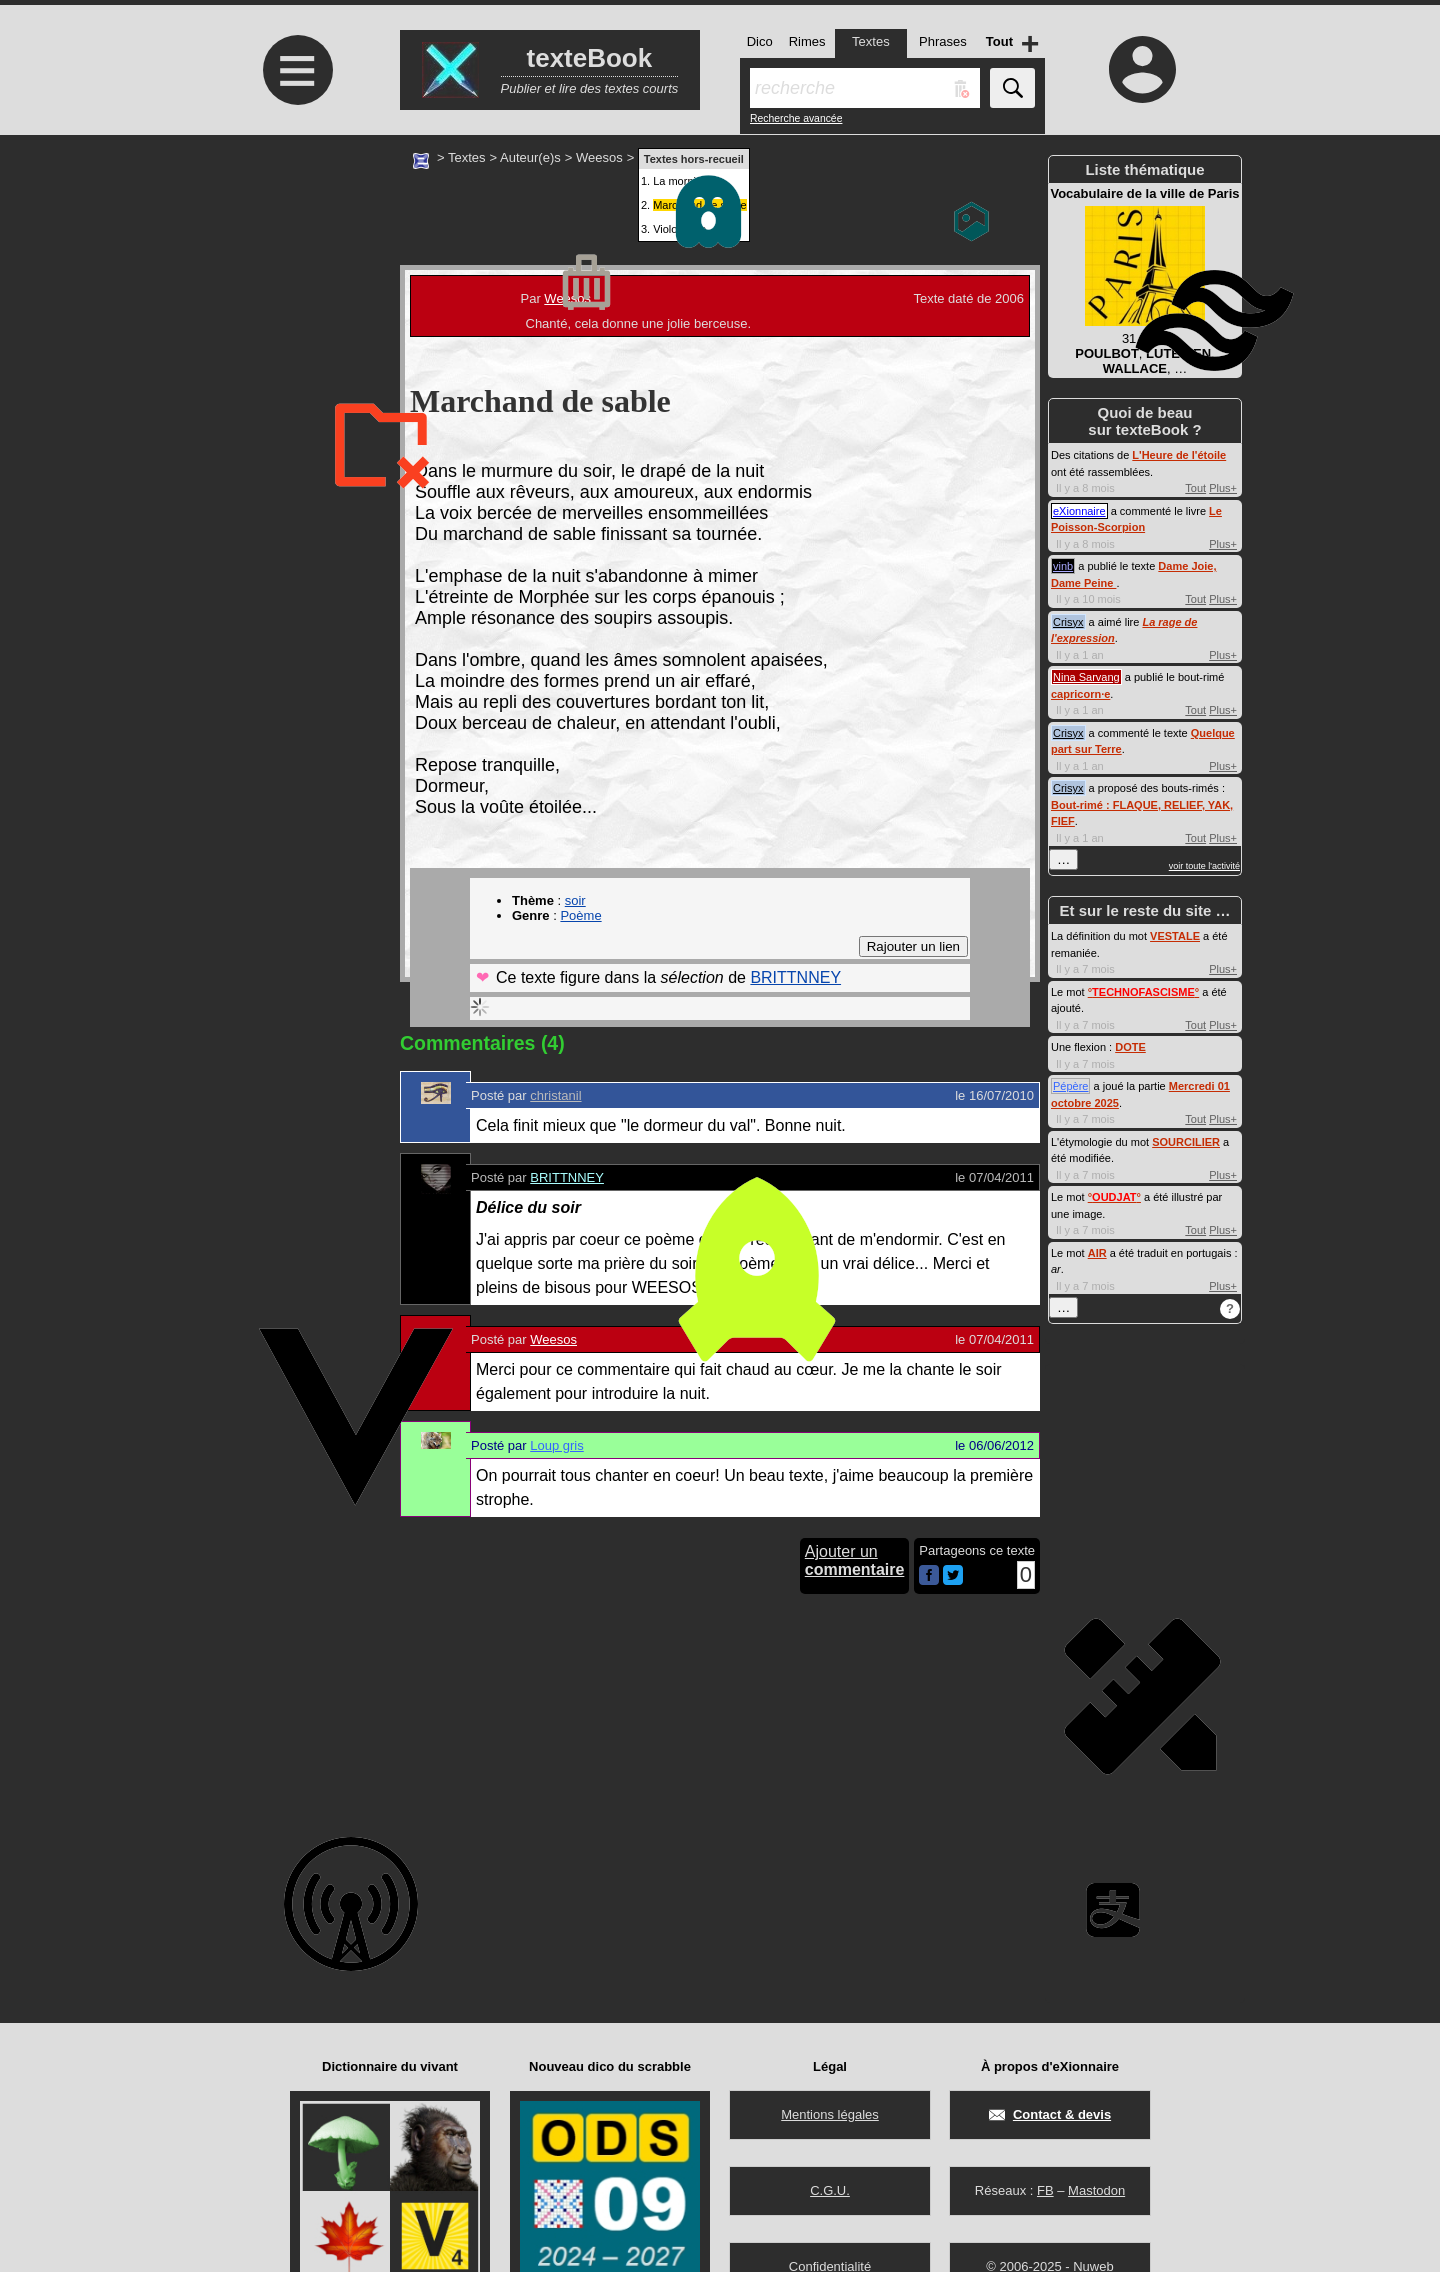 The width and height of the screenshot is (1440, 2272). What do you see at coordinates (971, 221) in the screenshot?
I see `view NFT collection or digital assets` at bounding box center [971, 221].